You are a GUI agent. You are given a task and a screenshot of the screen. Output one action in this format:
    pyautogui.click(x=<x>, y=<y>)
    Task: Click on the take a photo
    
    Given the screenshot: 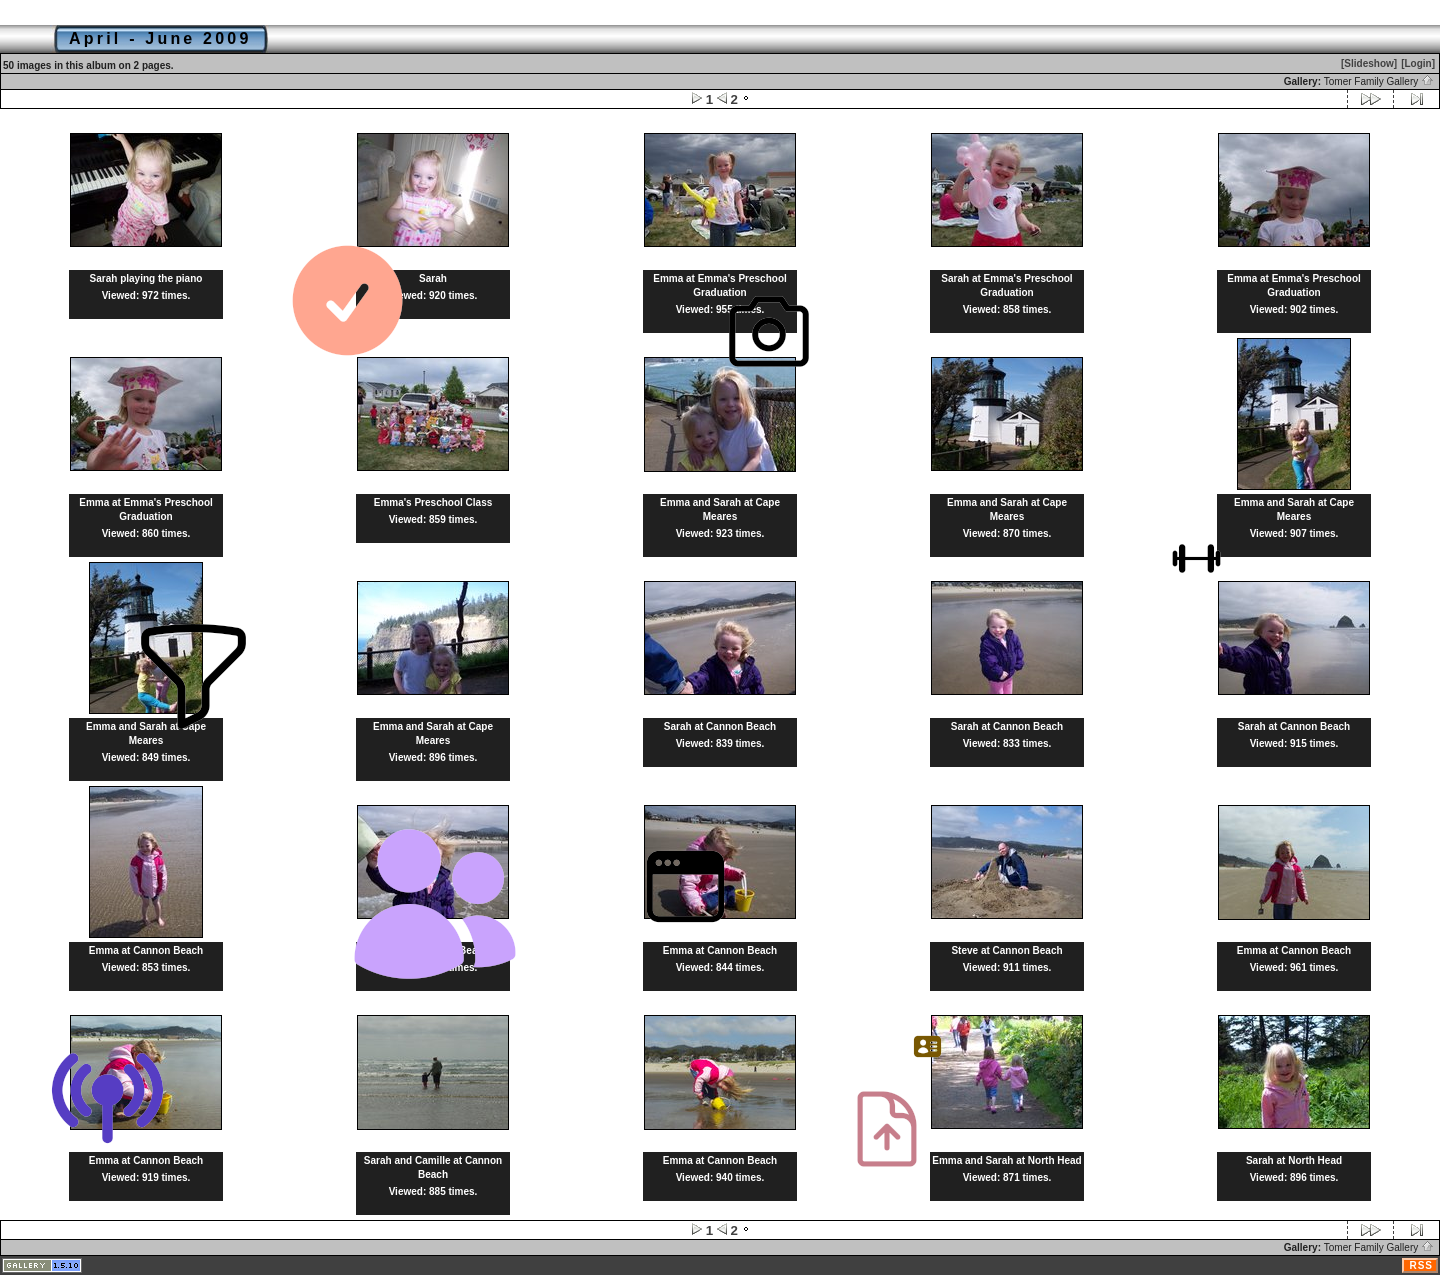 What is the action you would take?
    pyautogui.click(x=769, y=333)
    